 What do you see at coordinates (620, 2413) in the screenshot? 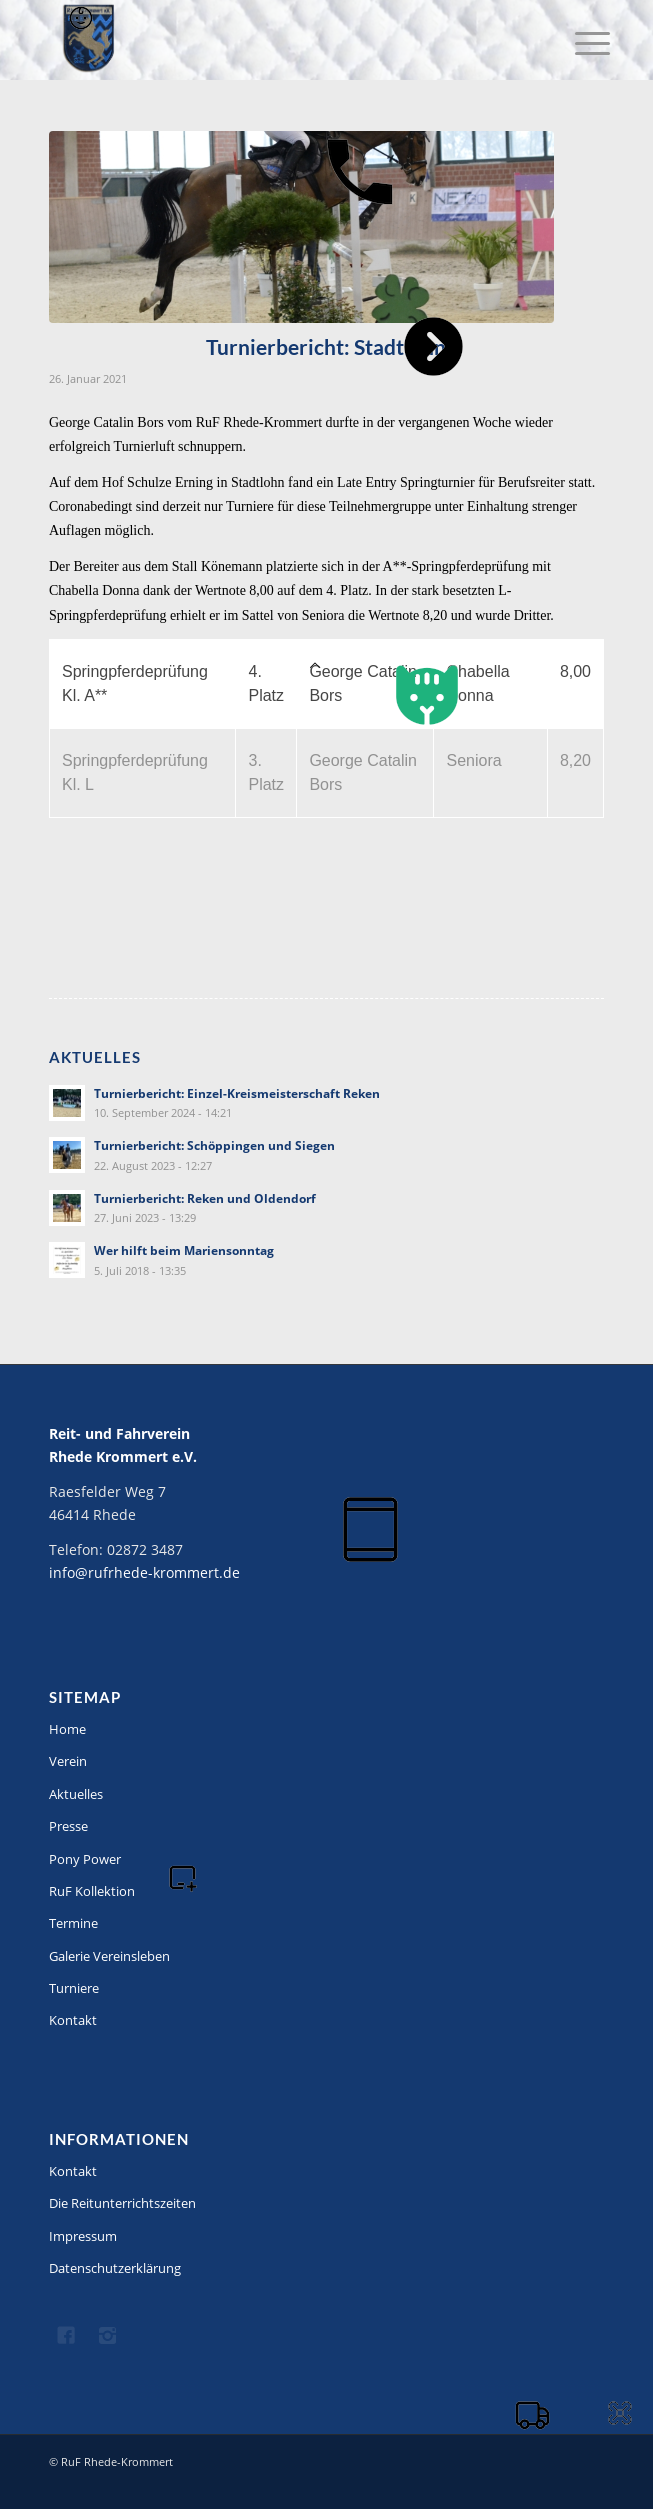
I see `access drone controls` at bounding box center [620, 2413].